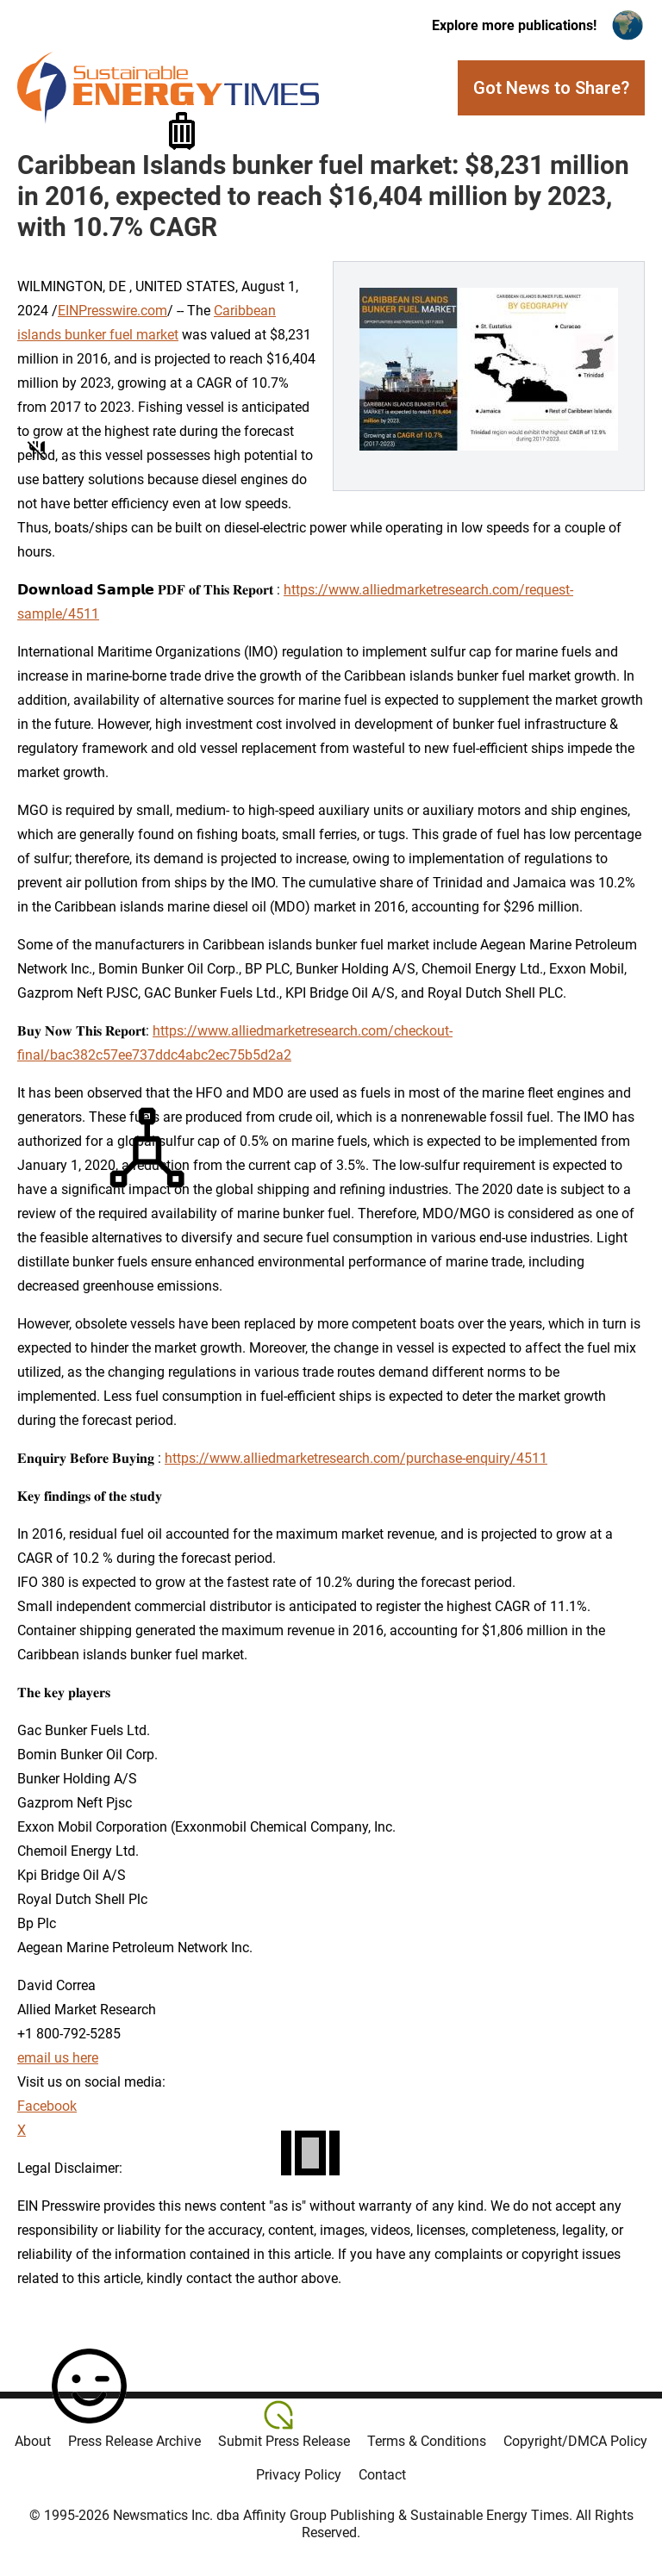 This screenshot has width=662, height=2576. Describe the element at coordinates (278, 2415) in the screenshot. I see `expand content to bottom-right` at that location.